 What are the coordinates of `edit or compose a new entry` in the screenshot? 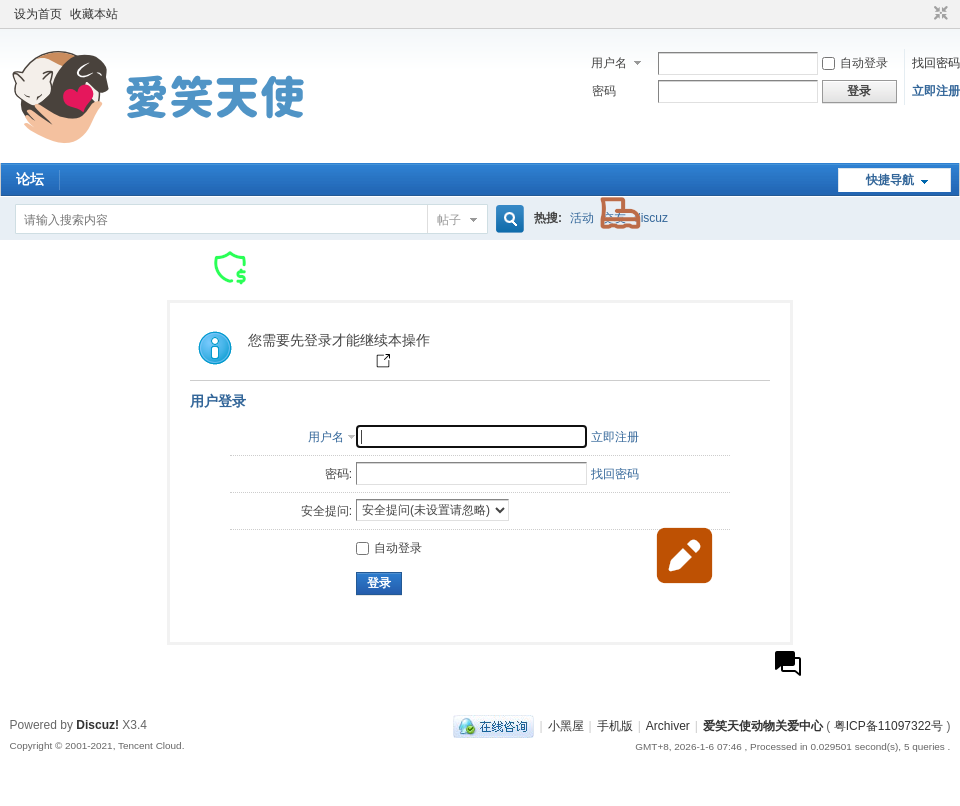 It's located at (684, 555).